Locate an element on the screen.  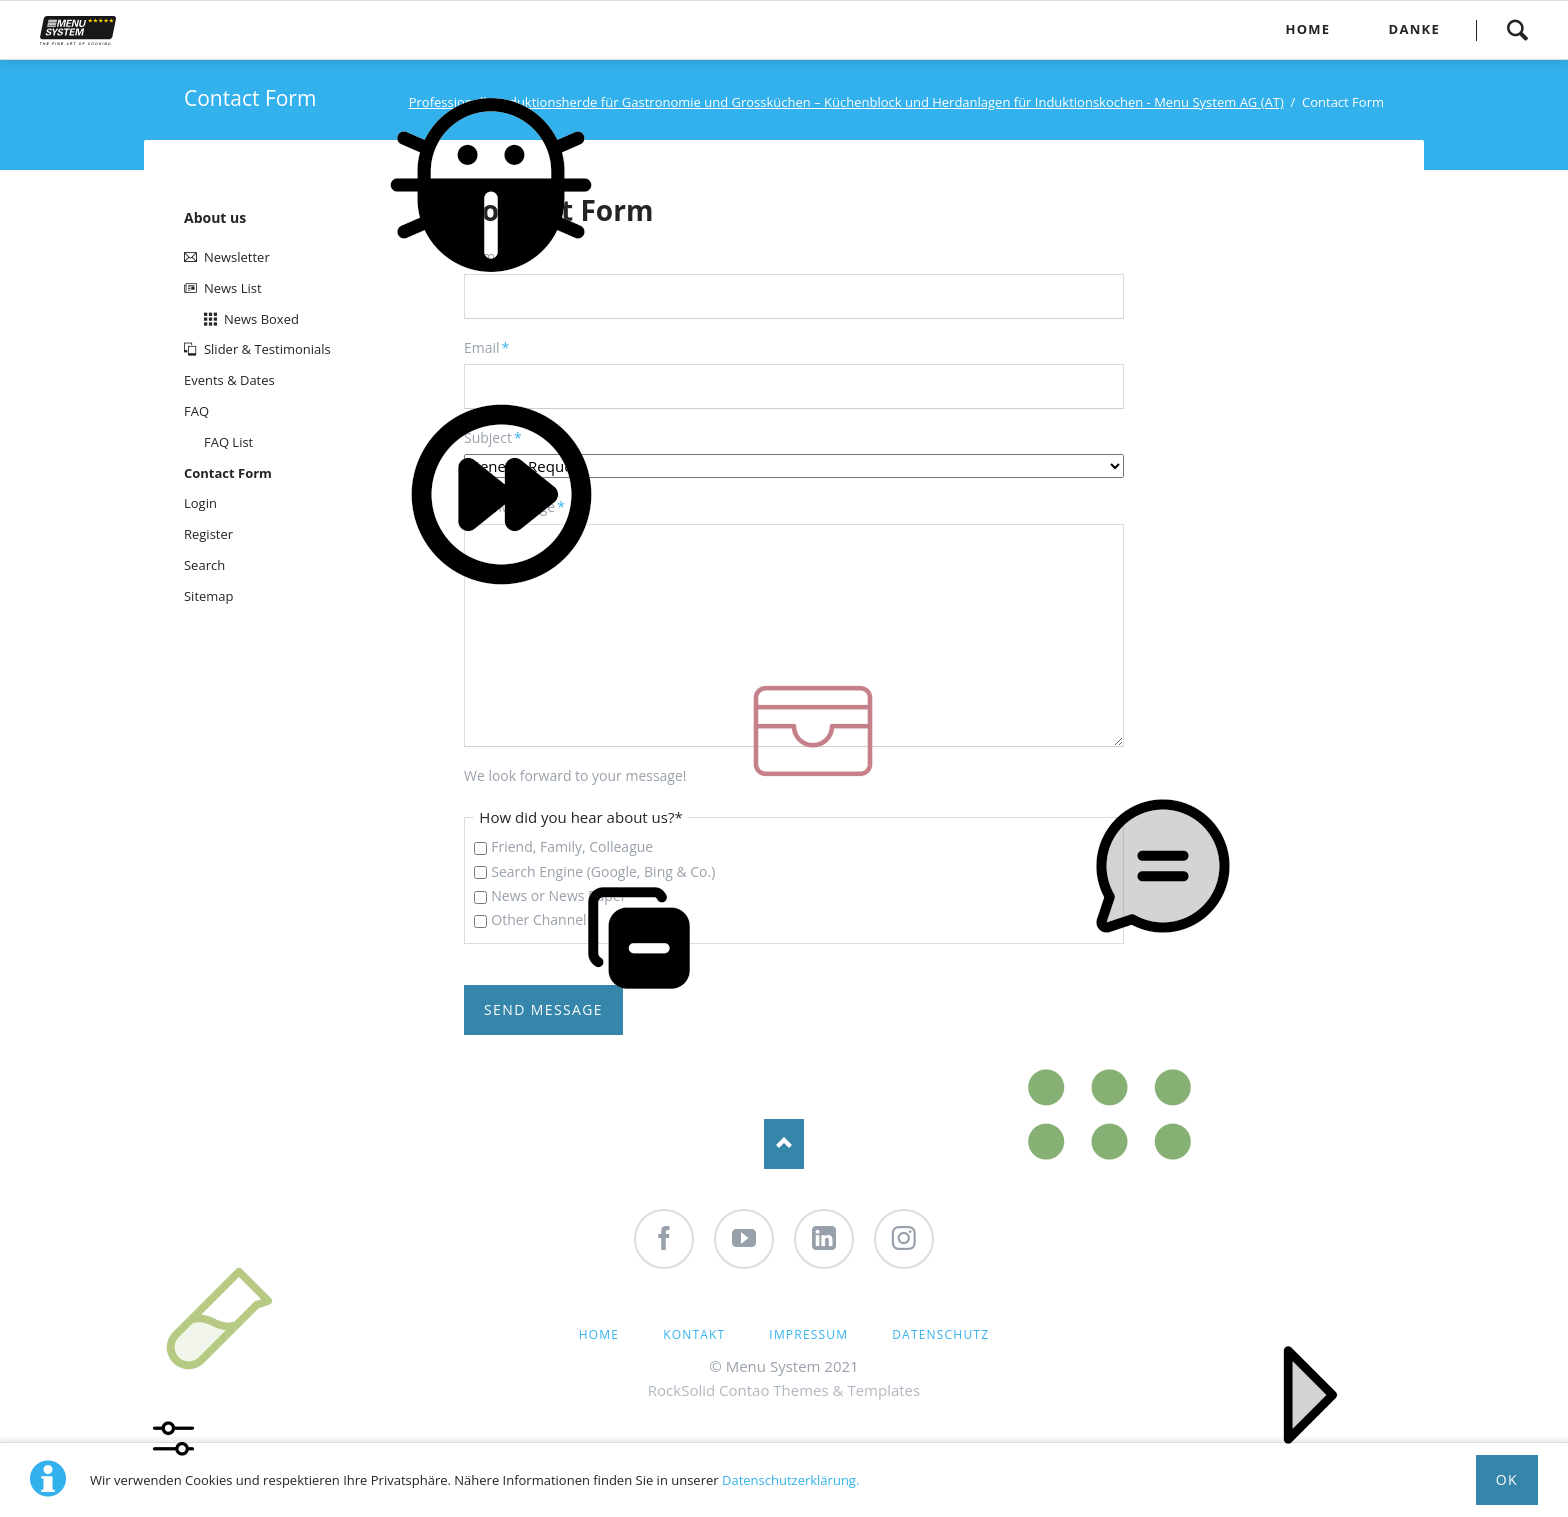
skip forward in media playback is located at coordinates (501, 494).